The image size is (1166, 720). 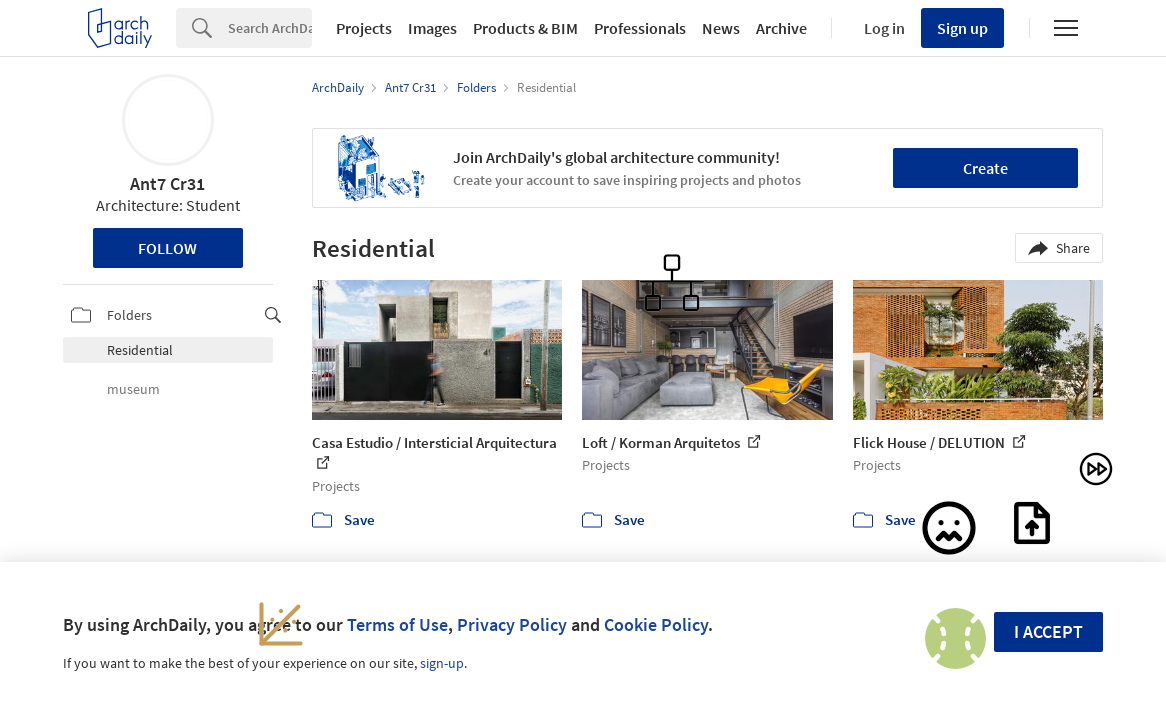 I want to click on skip forward in media playback, so click(x=1096, y=469).